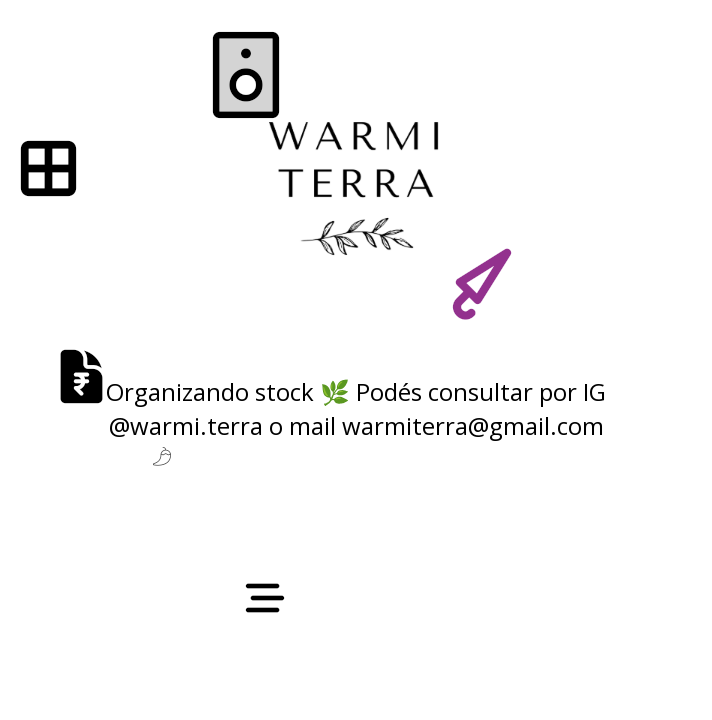 This screenshot has height=720, width=712. Describe the element at coordinates (163, 457) in the screenshot. I see `indicates spicy or hot food option` at that location.